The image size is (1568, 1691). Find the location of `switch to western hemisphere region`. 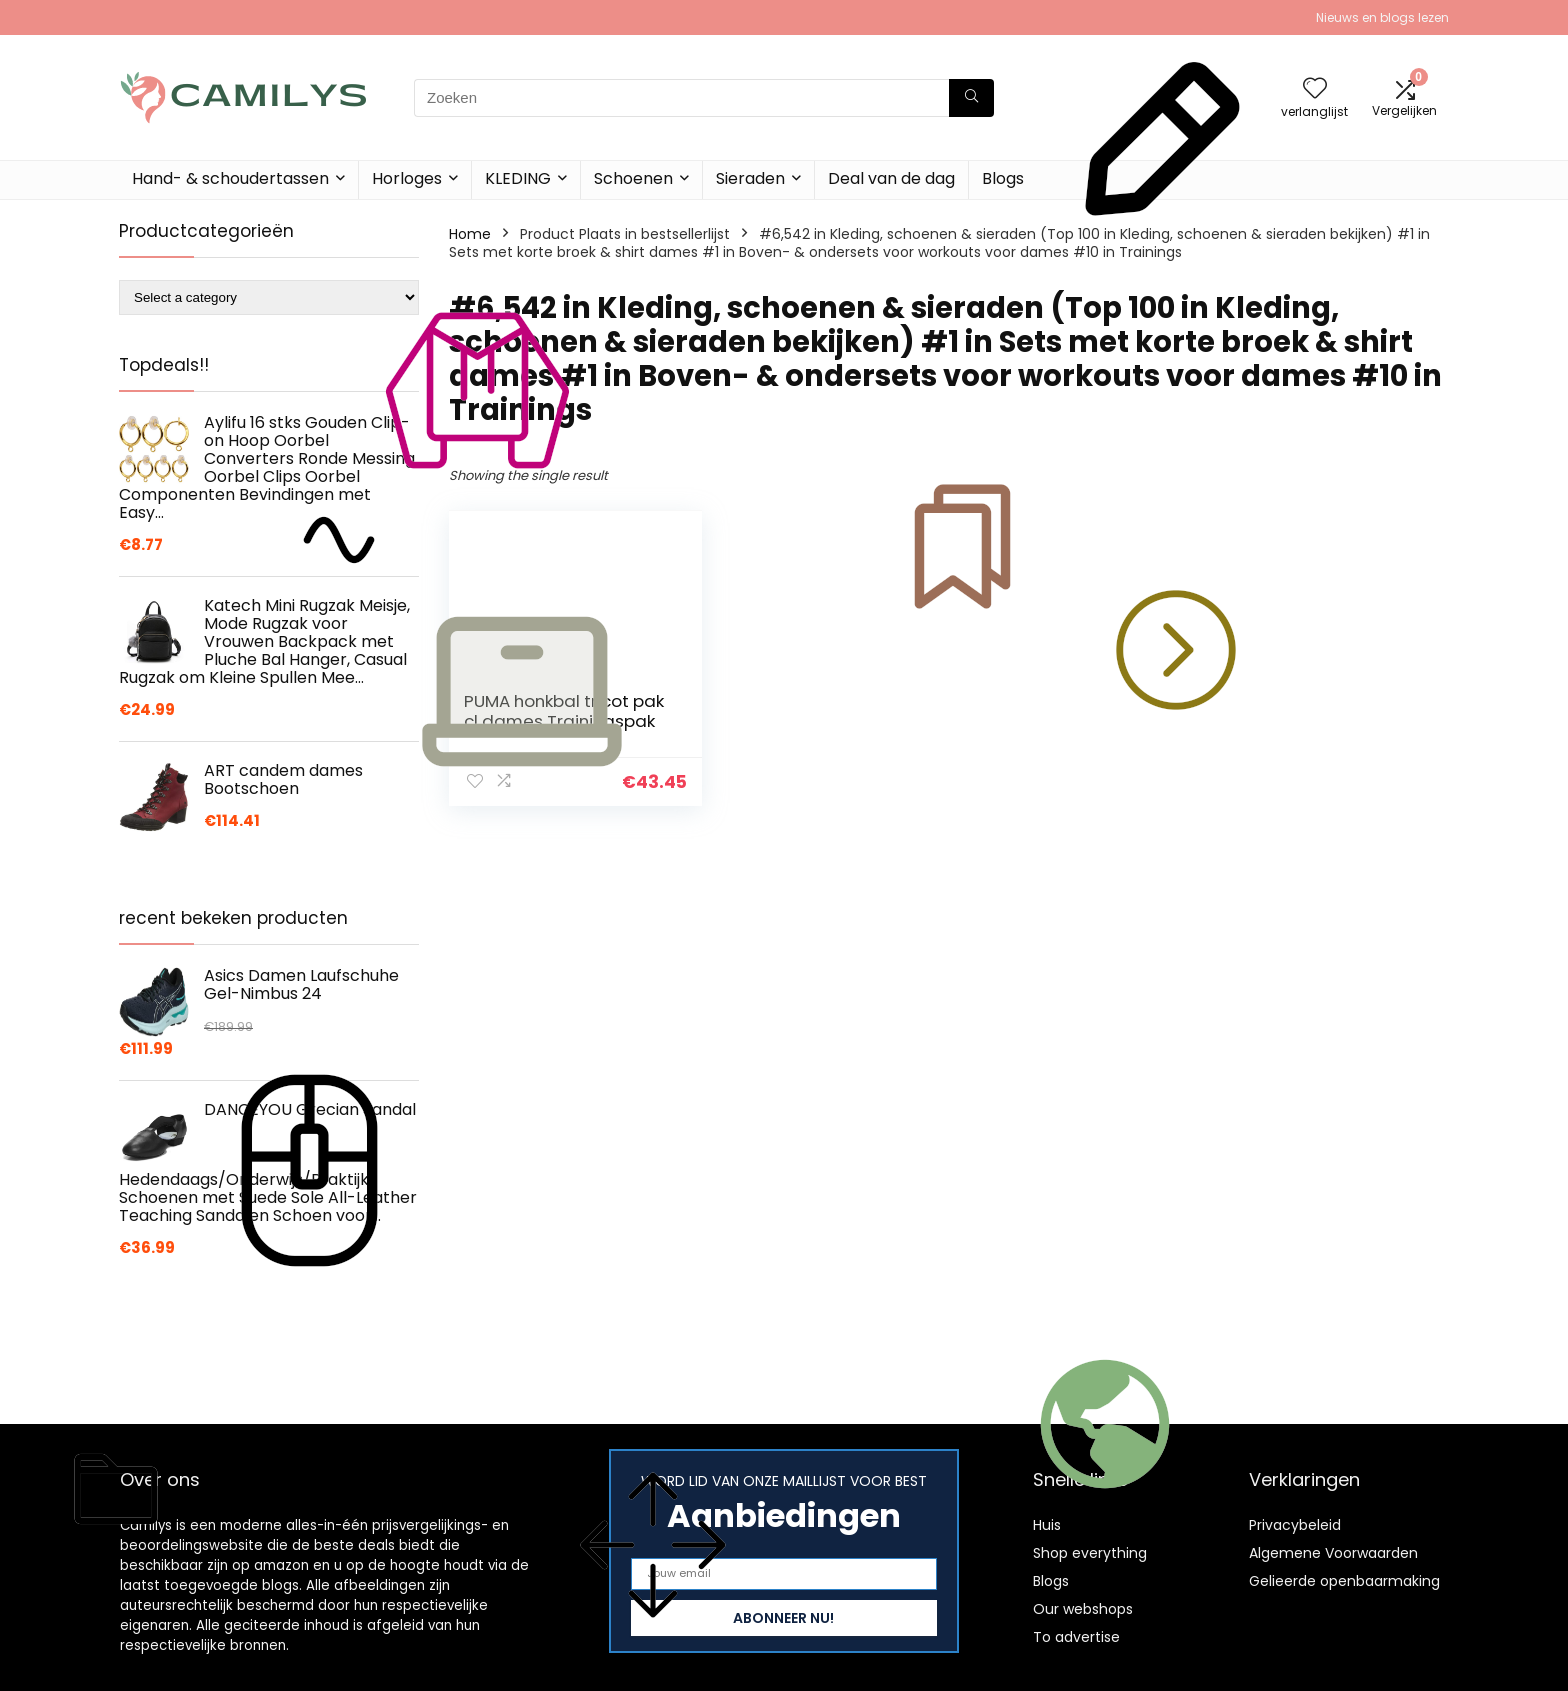

switch to western hemisphere region is located at coordinates (1105, 1424).